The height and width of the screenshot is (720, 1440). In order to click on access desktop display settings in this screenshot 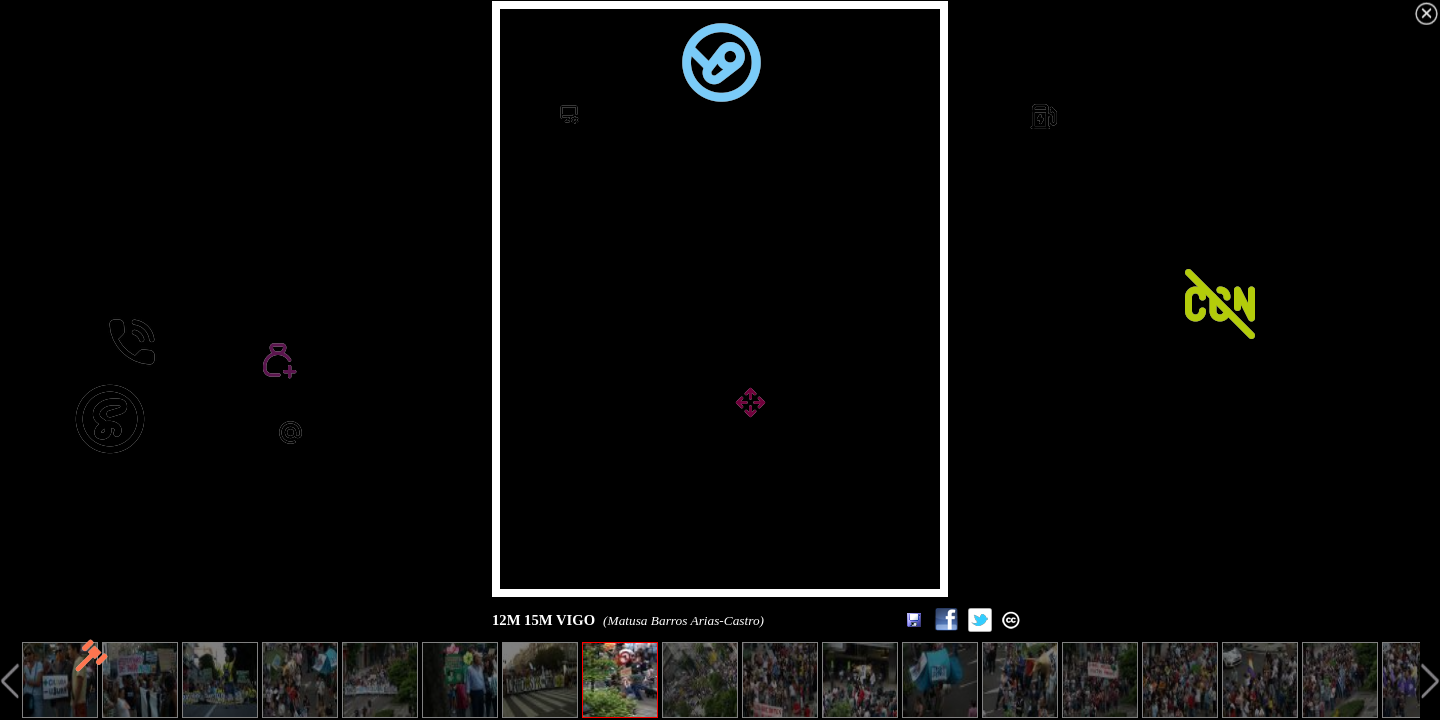, I will do `click(569, 114)`.